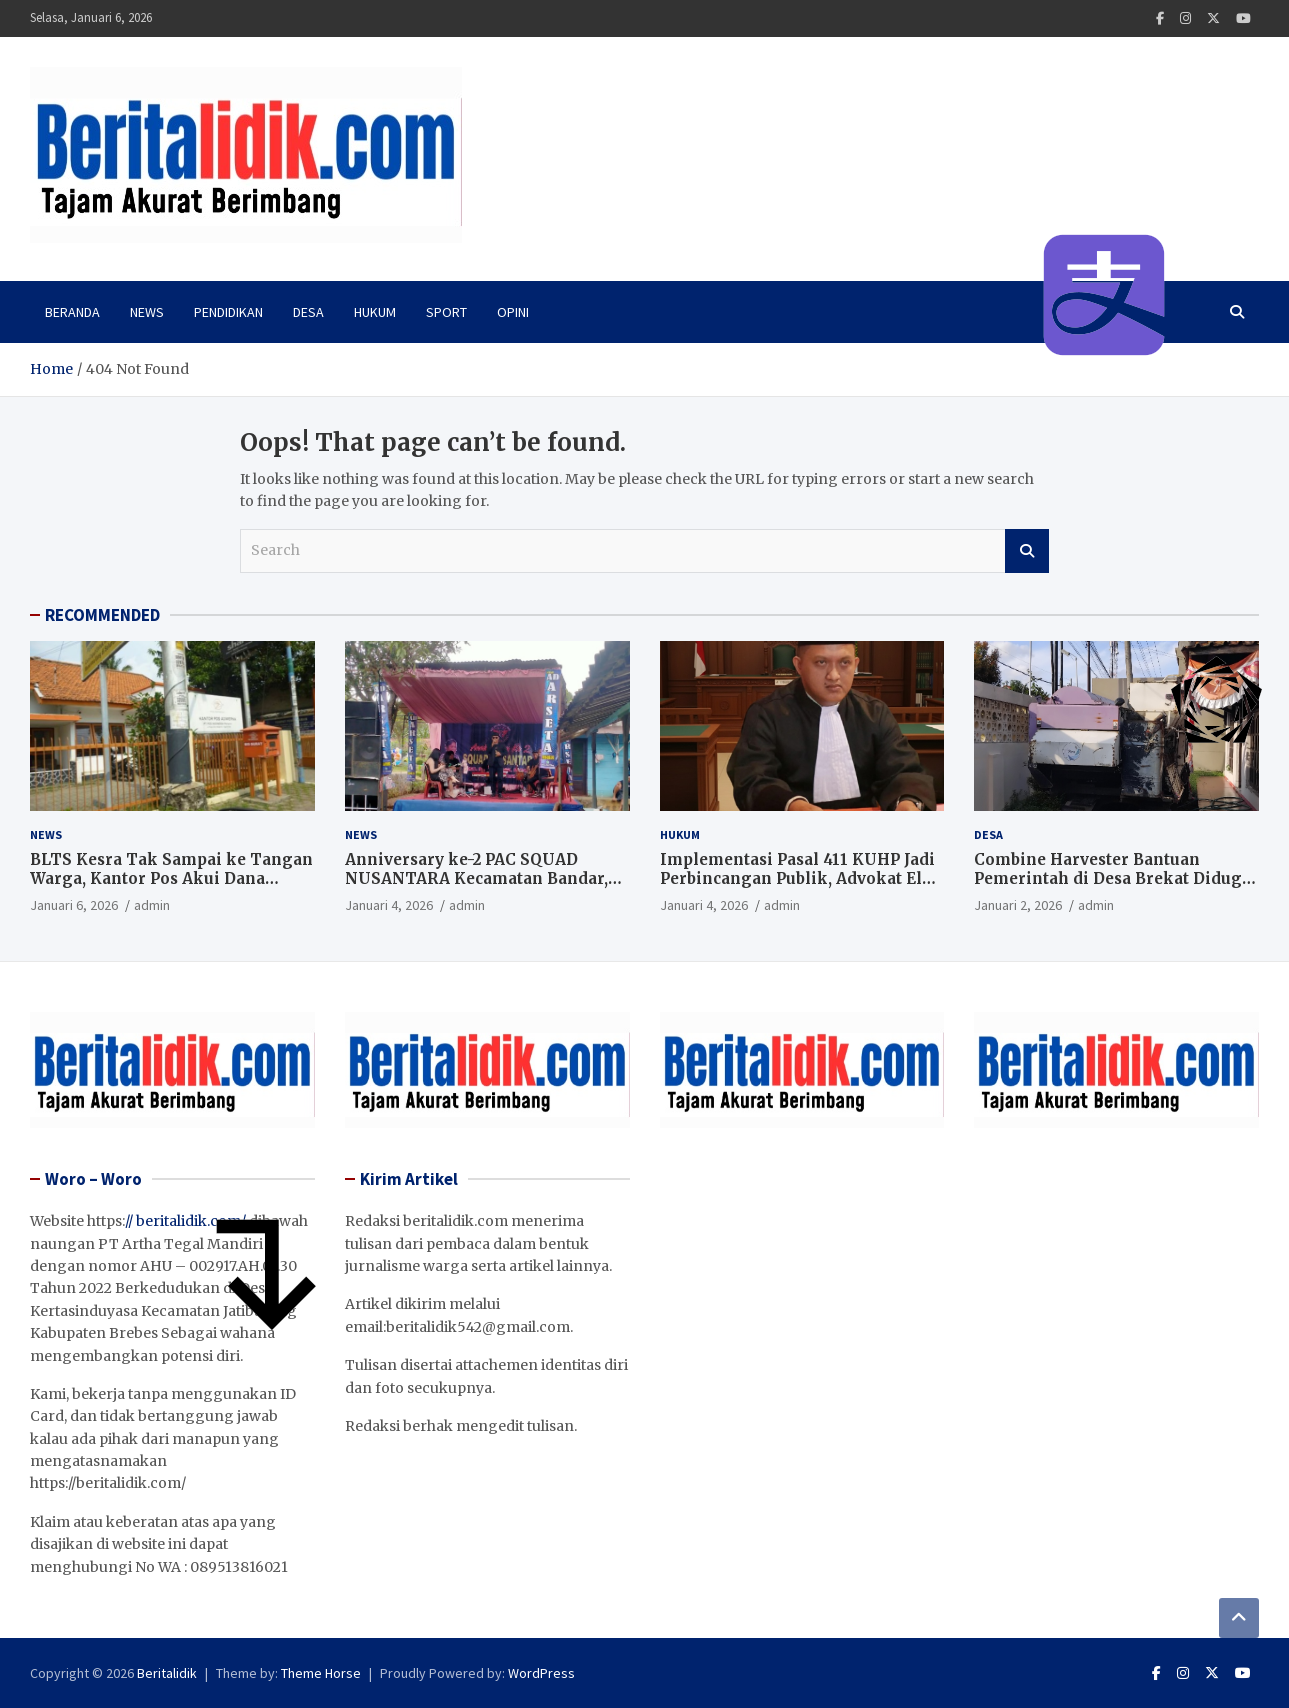  What do you see at coordinates (265, 1268) in the screenshot?
I see `indicates a right-then-down navigation path` at bounding box center [265, 1268].